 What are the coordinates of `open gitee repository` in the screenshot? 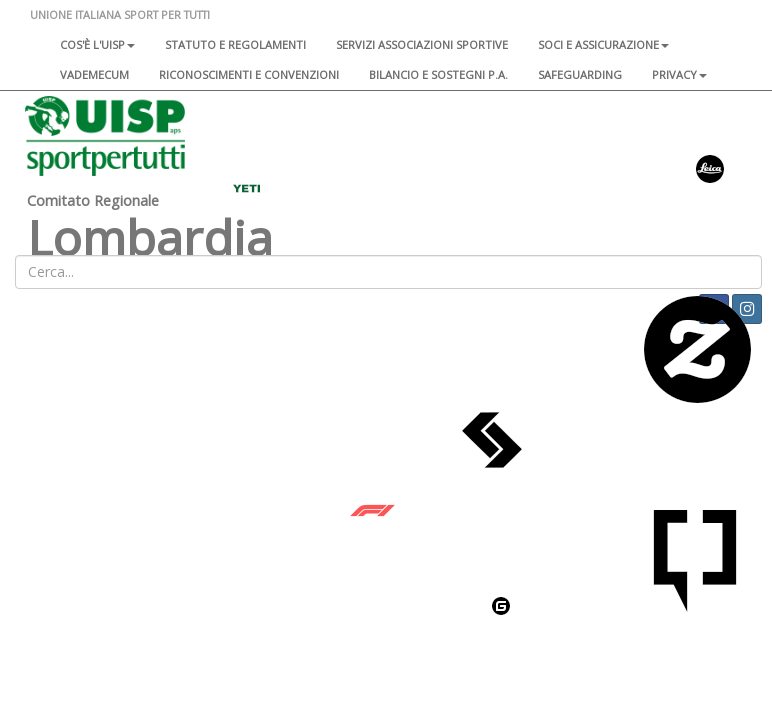 It's located at (501, 606).